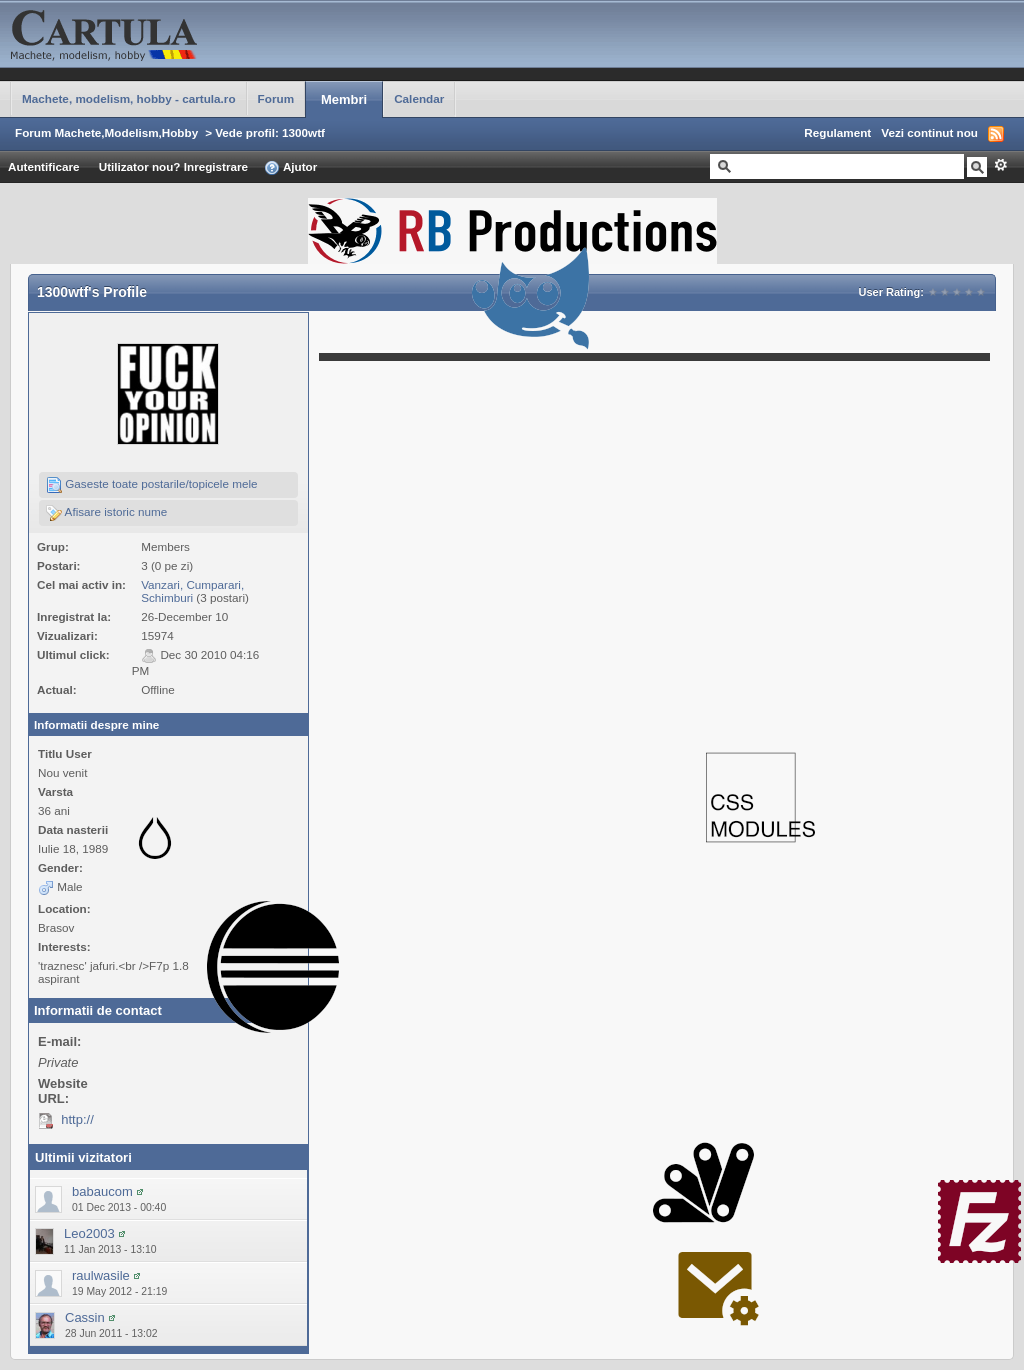 Image resolution: width=1024 pixels, height=1370 pixels. I want to click on Google Apps Script logo, so click(703, 1182).